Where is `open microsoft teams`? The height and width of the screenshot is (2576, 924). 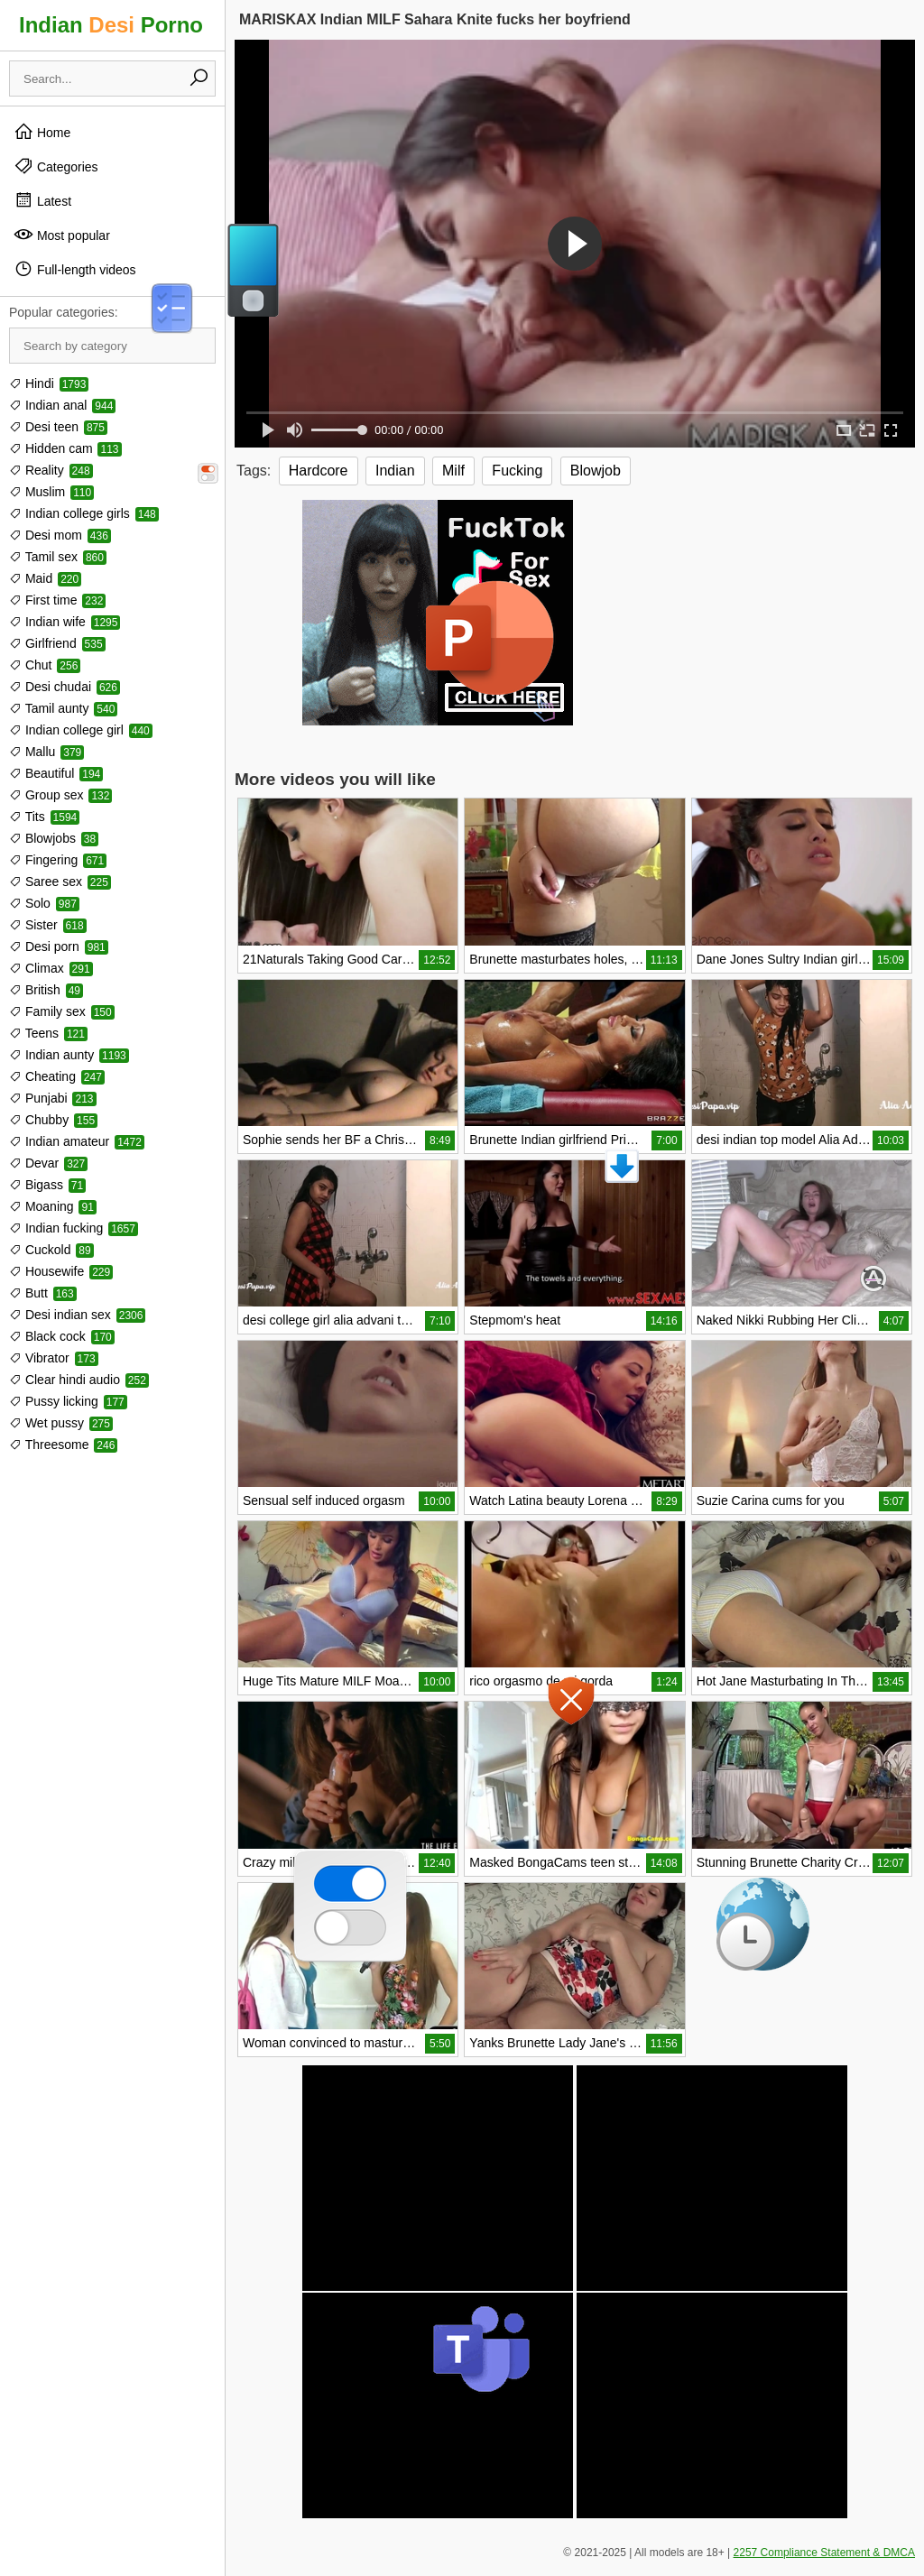
open microsoft teams is located at coordinates (481, 2350).